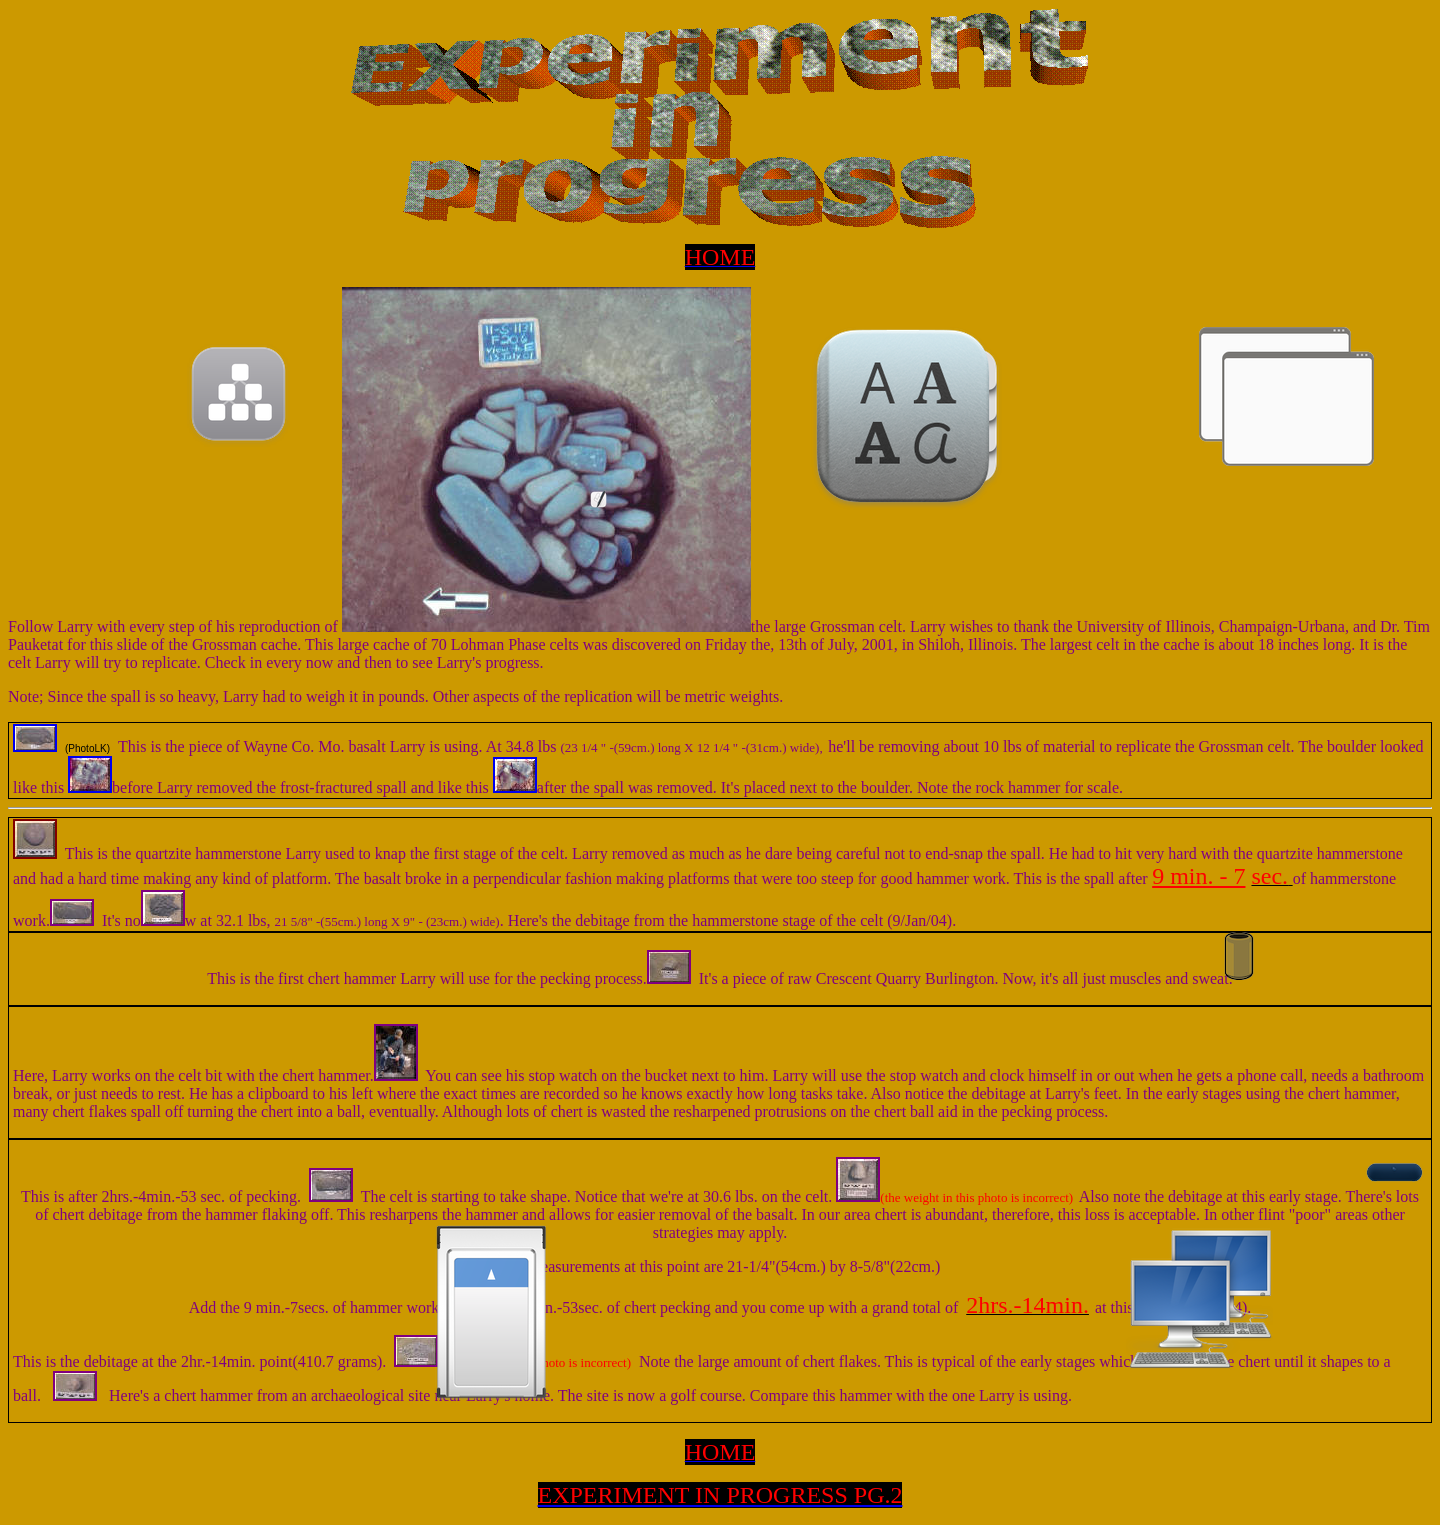 This screenshot has width=1440, height=1525. What do you see at coordinates (238, 395) in the screenshot?
I see `view connected devices hierarchy` at bounding box center [238, 395].